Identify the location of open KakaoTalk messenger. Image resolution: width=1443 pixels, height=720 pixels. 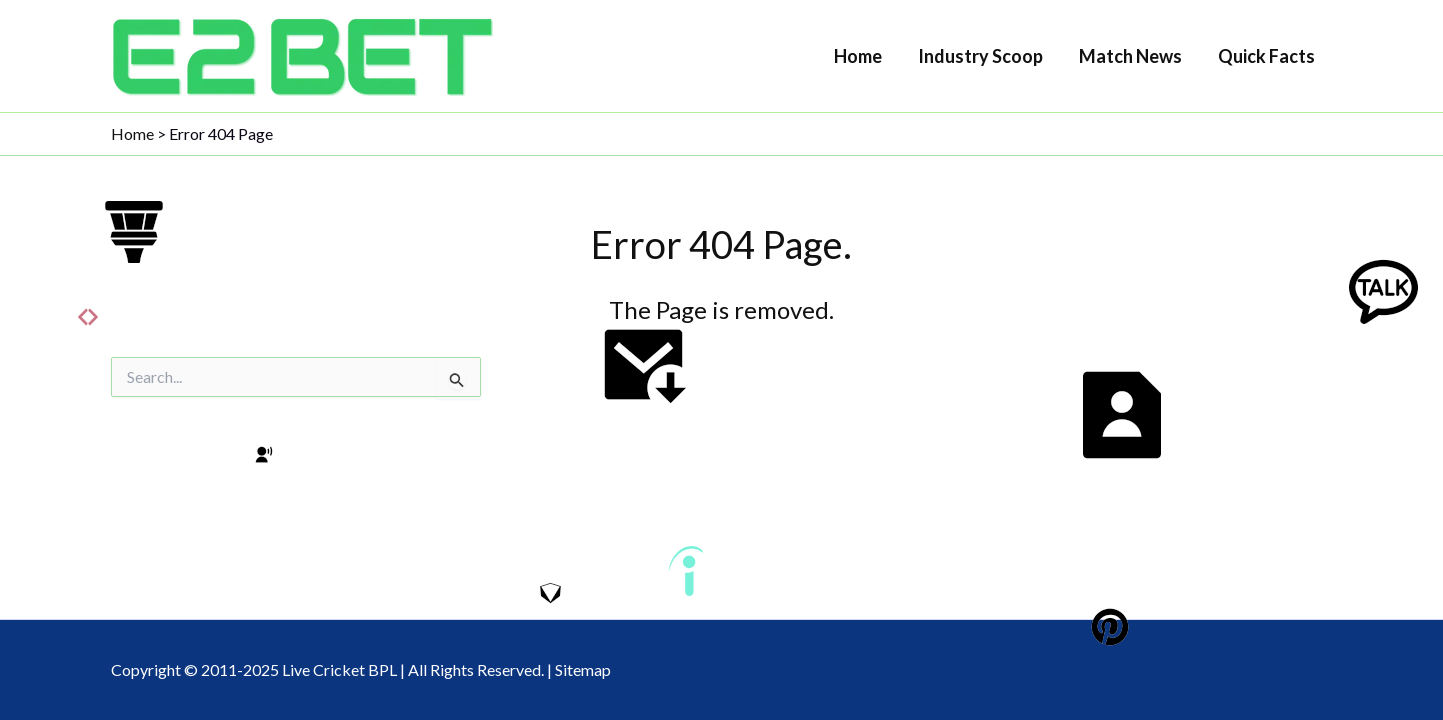
(1383, 289).